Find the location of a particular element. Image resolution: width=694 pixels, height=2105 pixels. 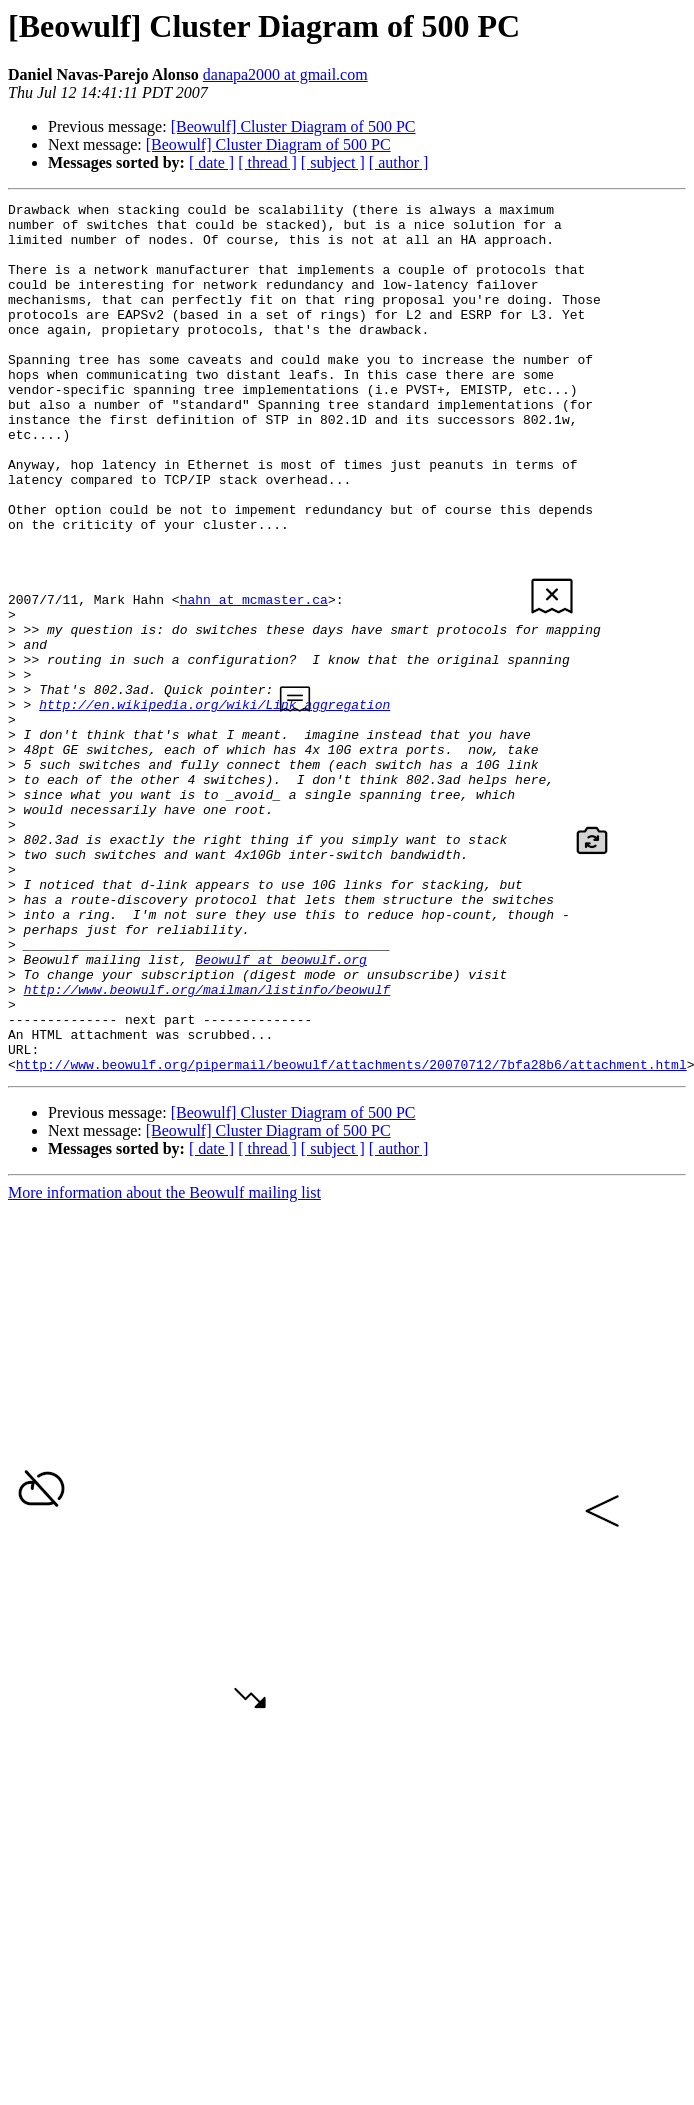

indicates a decreasing trend or declining value is located at coordinates (250, 1698).